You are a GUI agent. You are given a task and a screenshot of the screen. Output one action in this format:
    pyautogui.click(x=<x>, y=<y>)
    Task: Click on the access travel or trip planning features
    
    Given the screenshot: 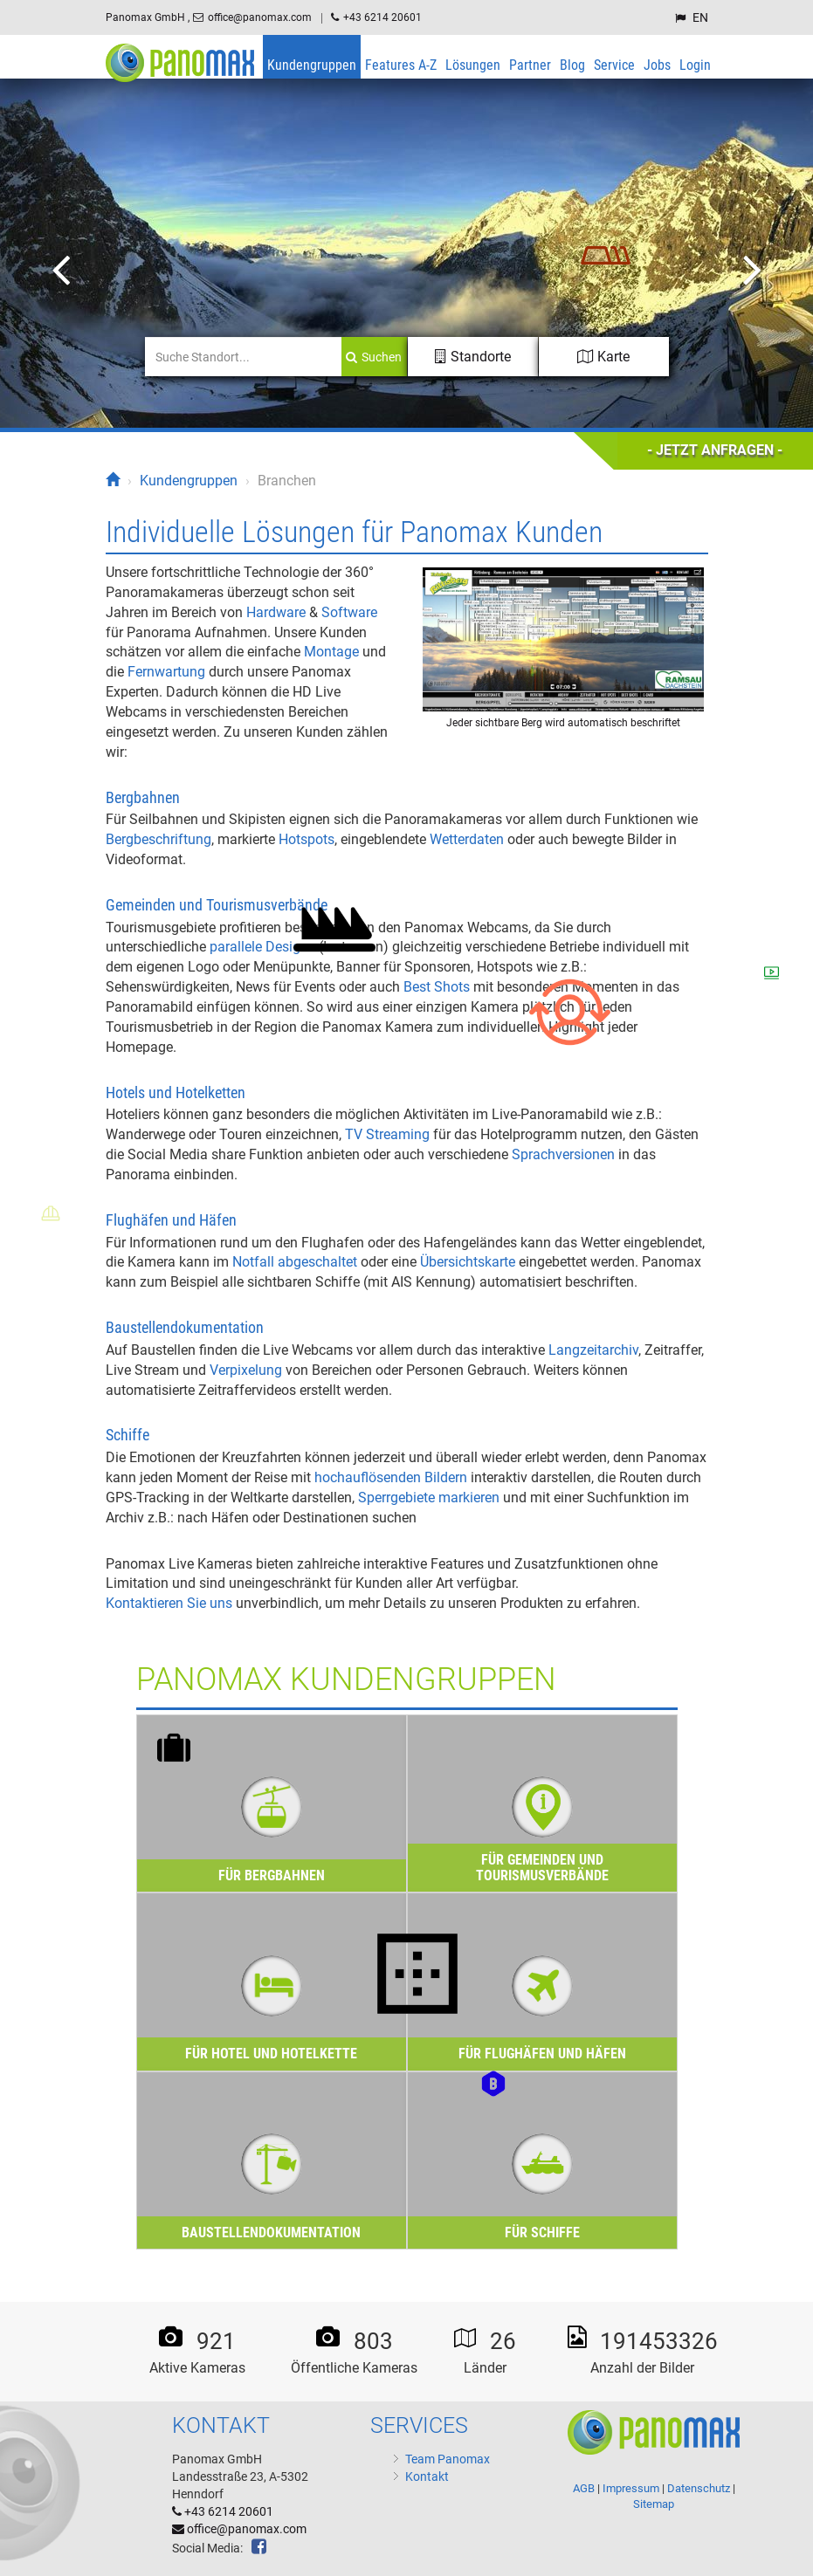 What is the action you would take?
    pyautogui.click(x=174, y=1747)
    